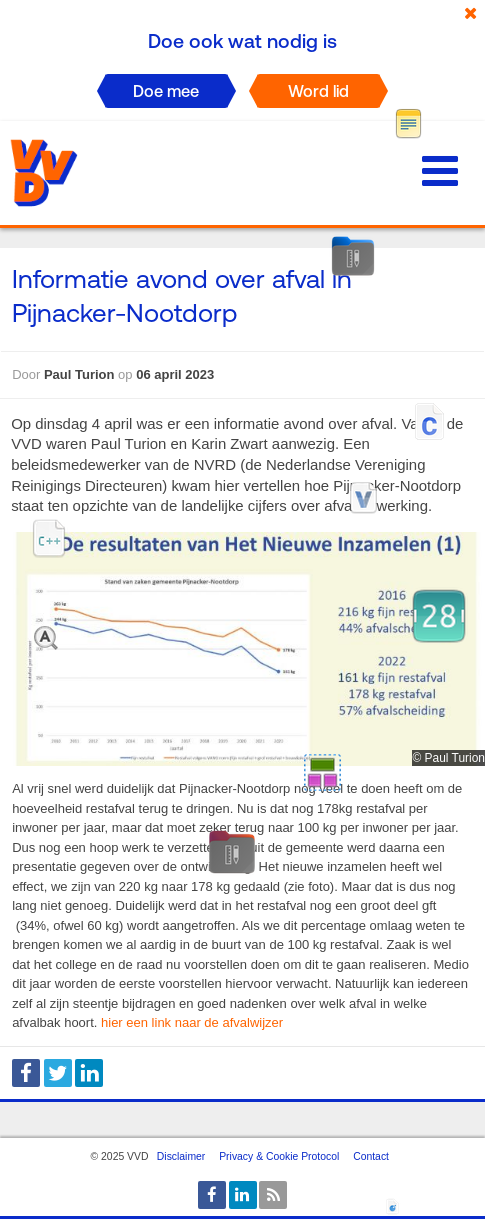  What do you see at coordinates (322, 772) in the screenshot?
I see `select all items in the current view` at bounding box center [322, 772].